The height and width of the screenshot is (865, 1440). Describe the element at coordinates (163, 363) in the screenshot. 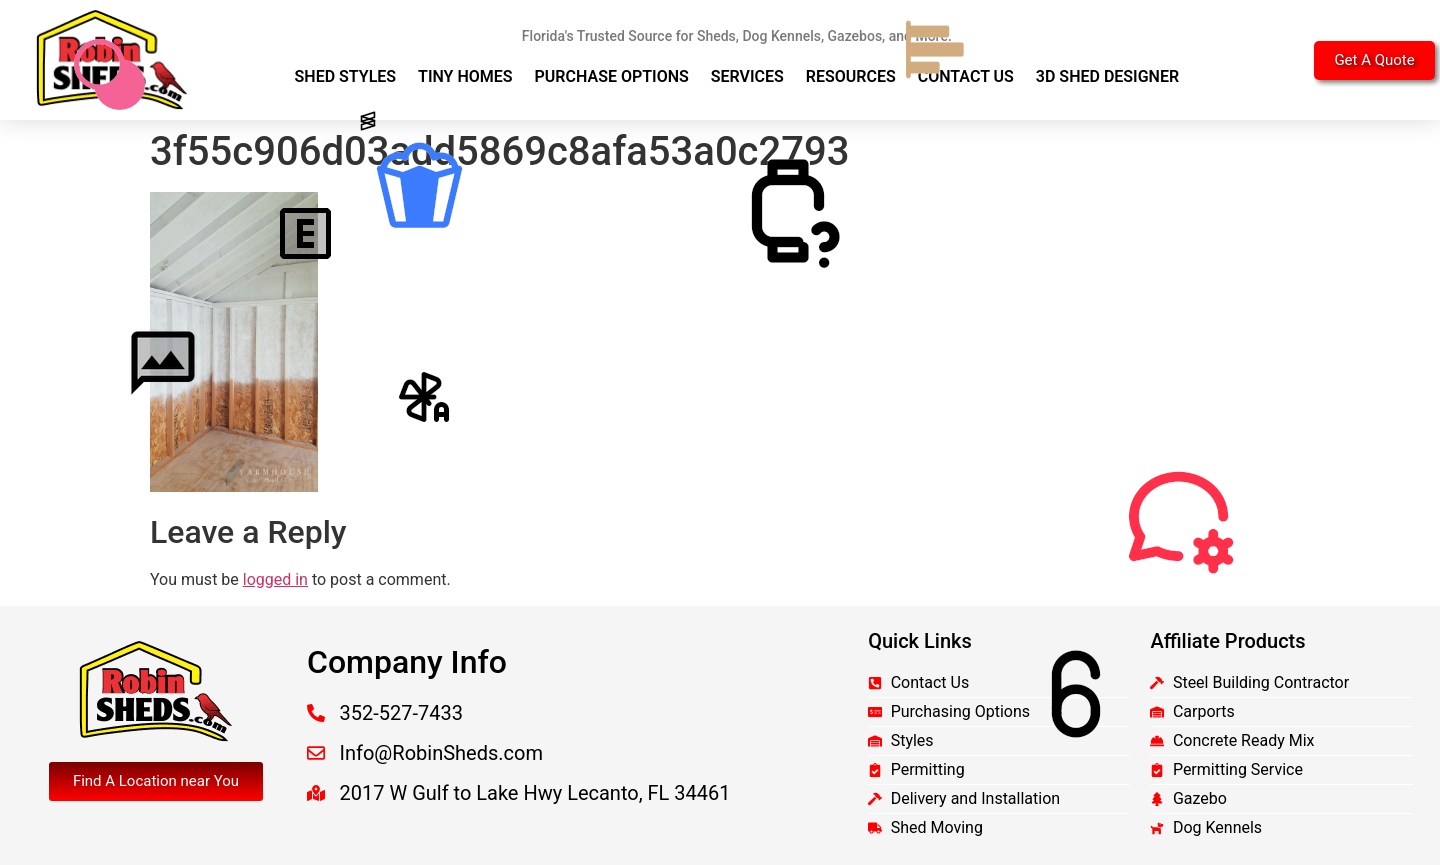

I see `send or receive a picture message (MMS)` at that location.